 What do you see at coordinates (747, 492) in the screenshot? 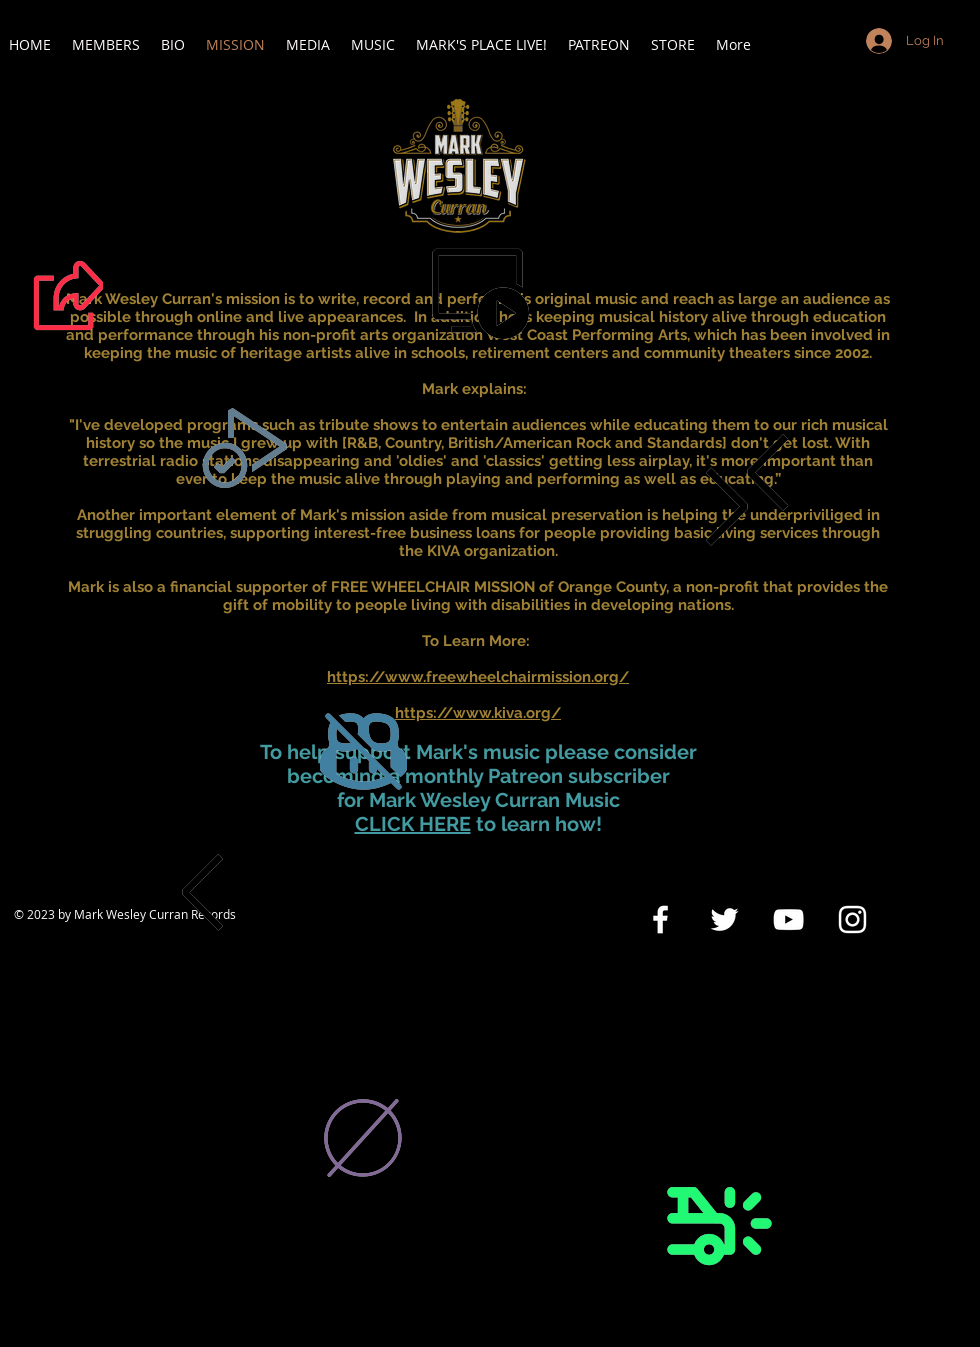
I see `connect to a remote server or machine` at bounding box center [747, 492].